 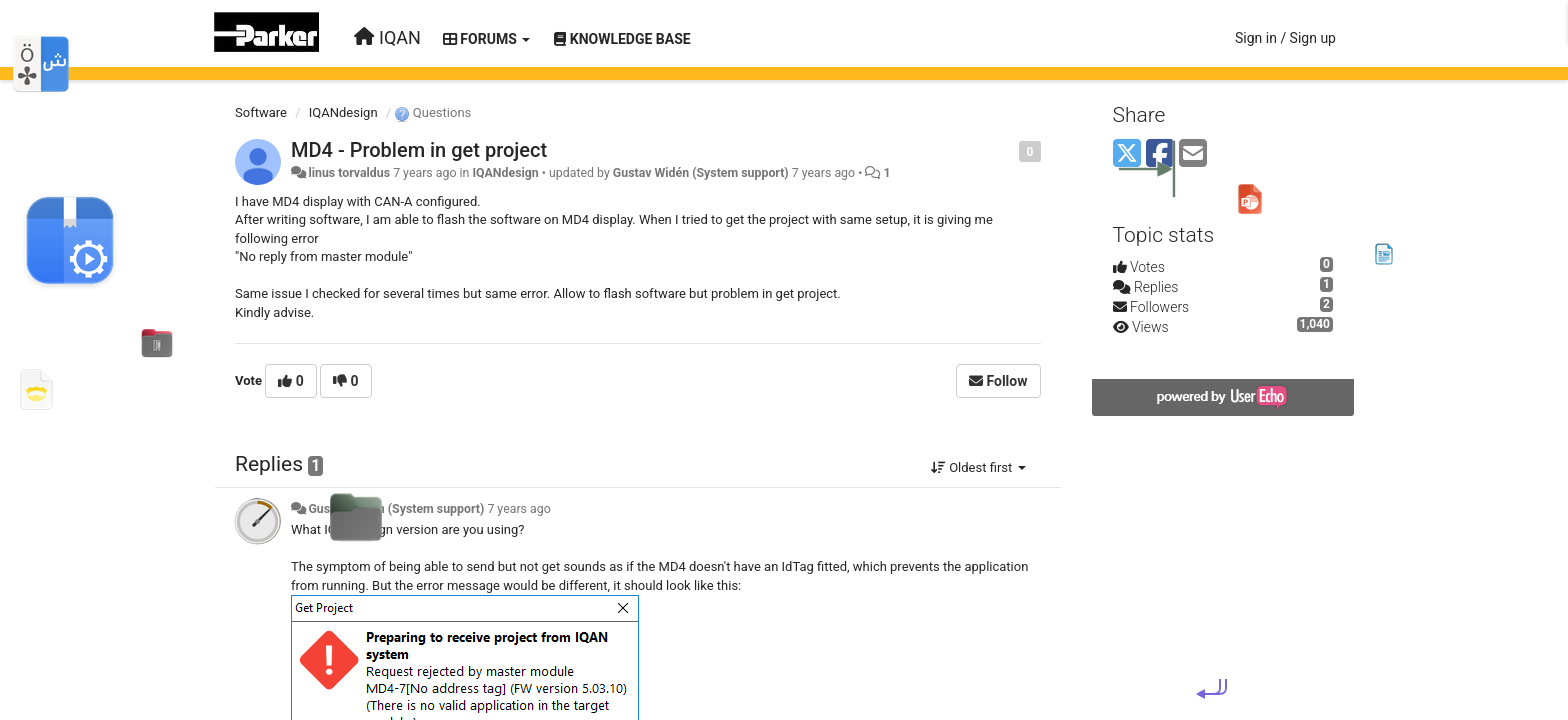 What do you see at coordinates (41, 64) in the screenshot?
I see `open character map application` at bounding box center [41, 64].